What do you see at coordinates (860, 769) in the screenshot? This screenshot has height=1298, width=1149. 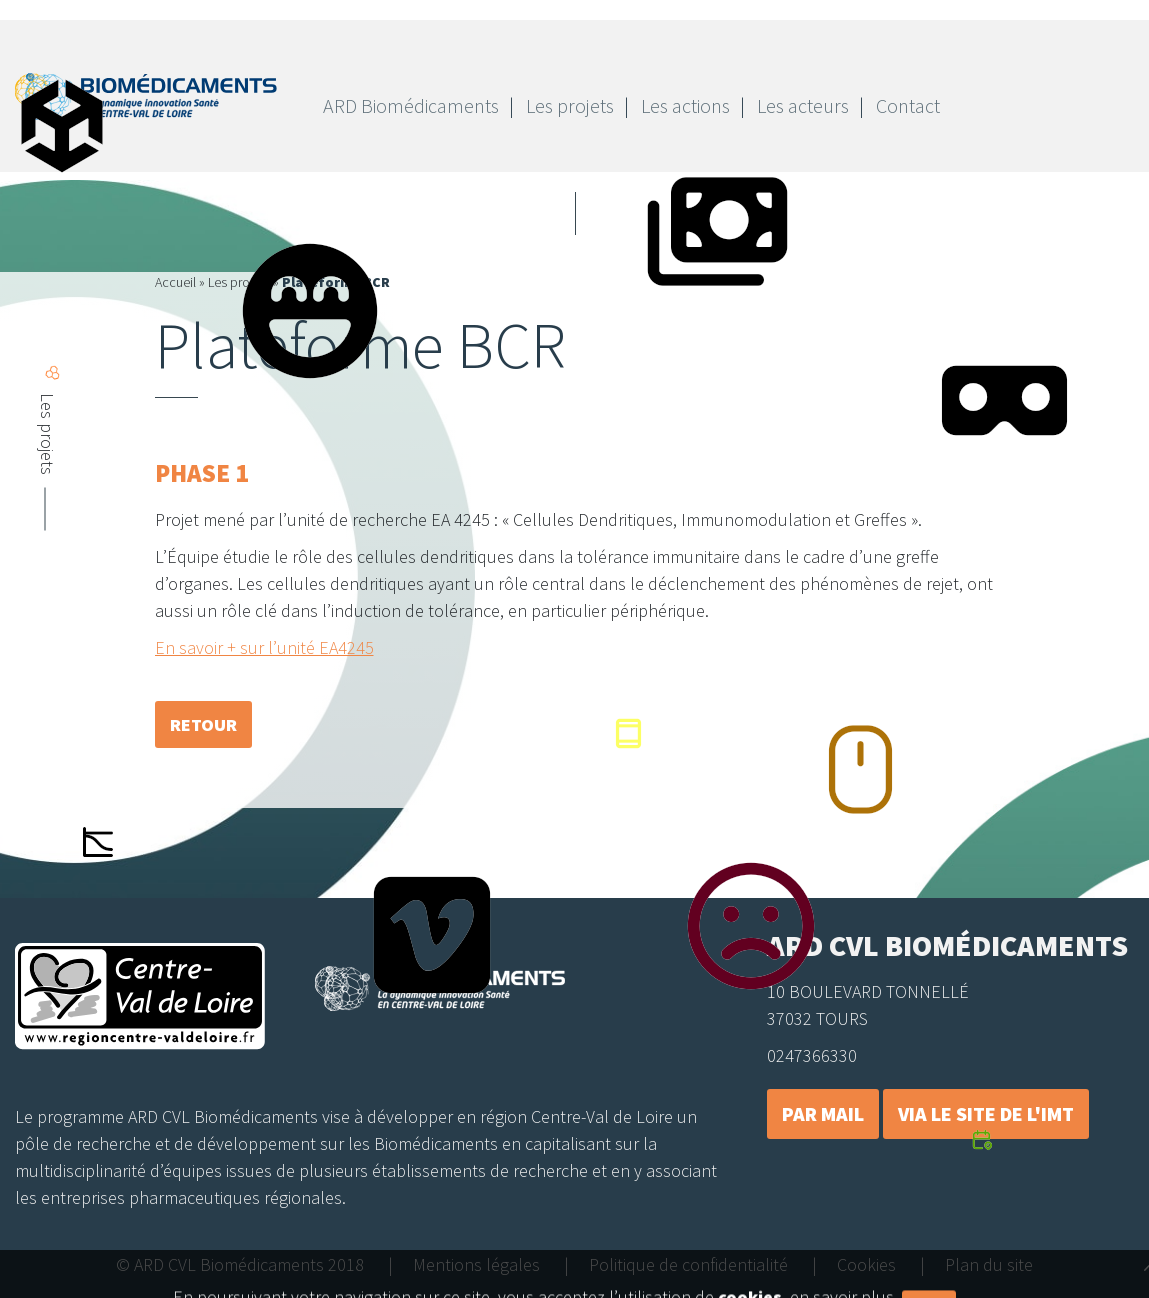 I see `indicates mouse input or cursor control` at bounding box center [860, 769].